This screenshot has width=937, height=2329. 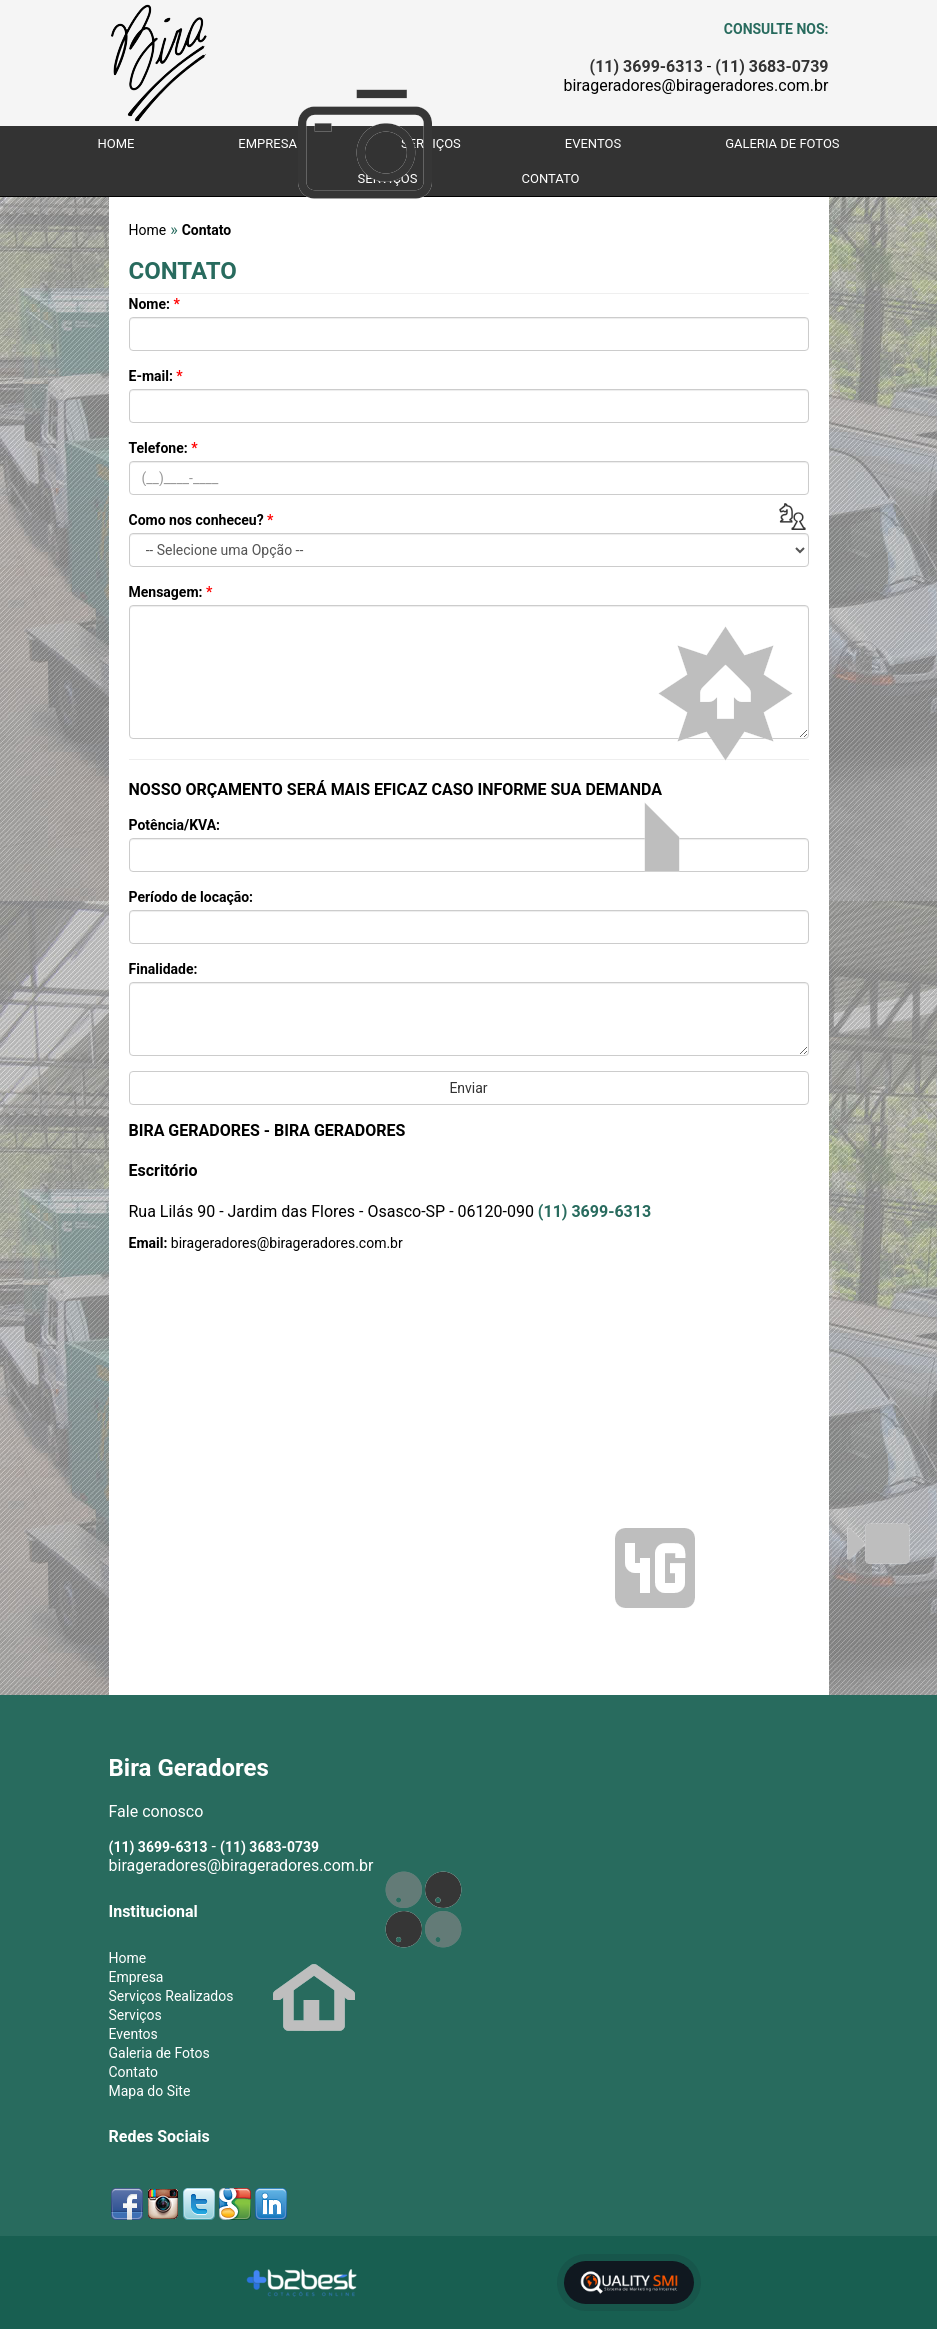 I want to click on open chess game application, so click(x=792, y=516).